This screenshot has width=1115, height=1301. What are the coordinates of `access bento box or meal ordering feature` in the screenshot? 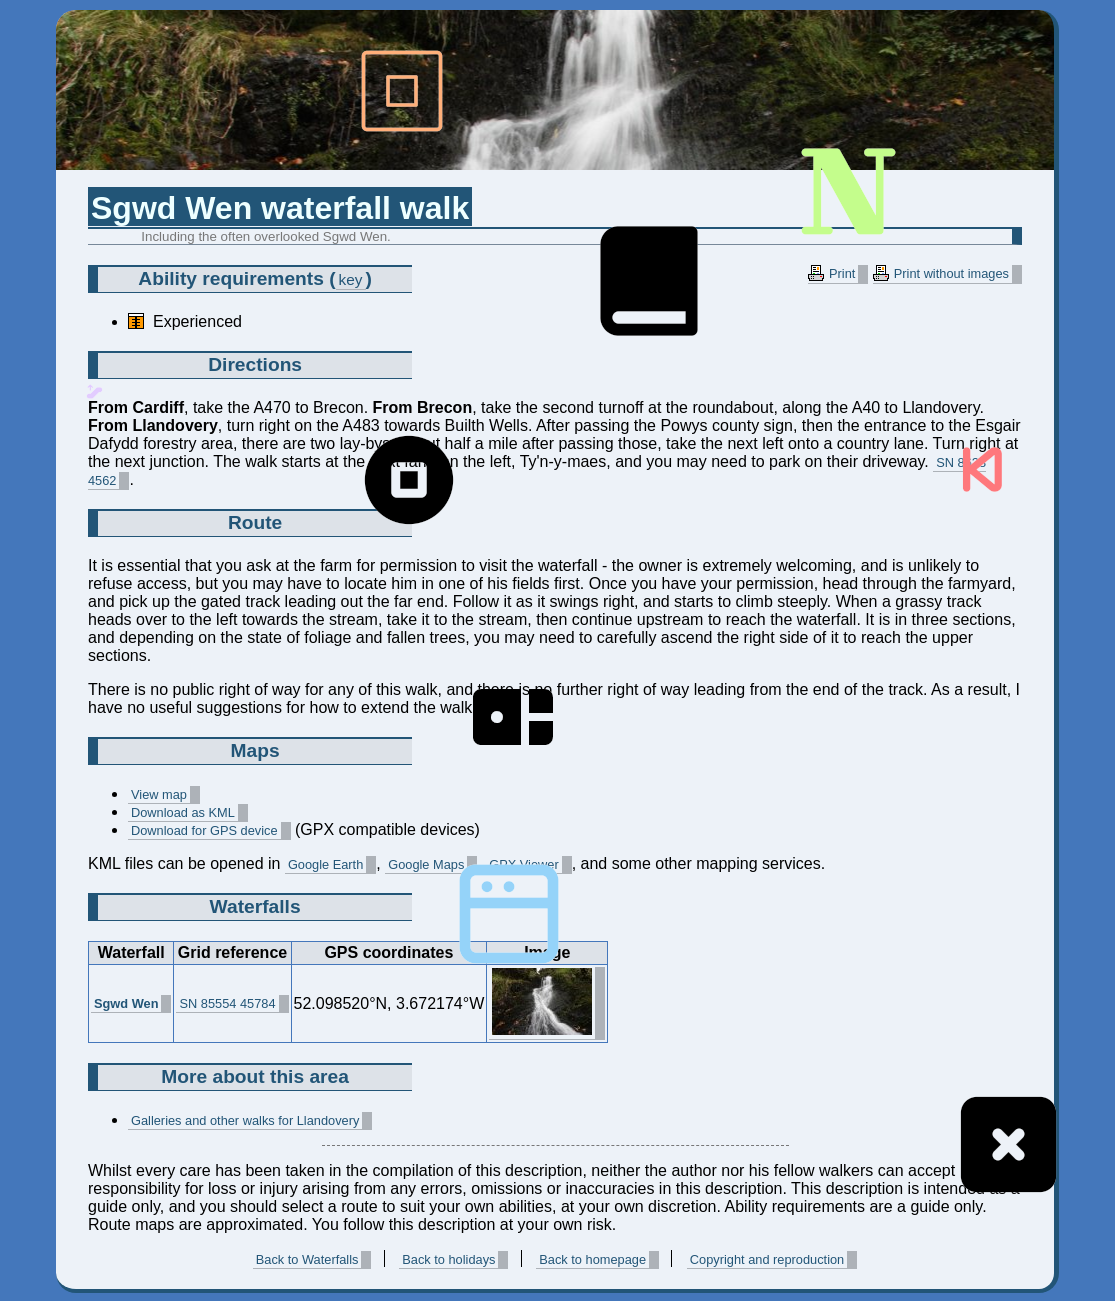 It's located at (513, 717).